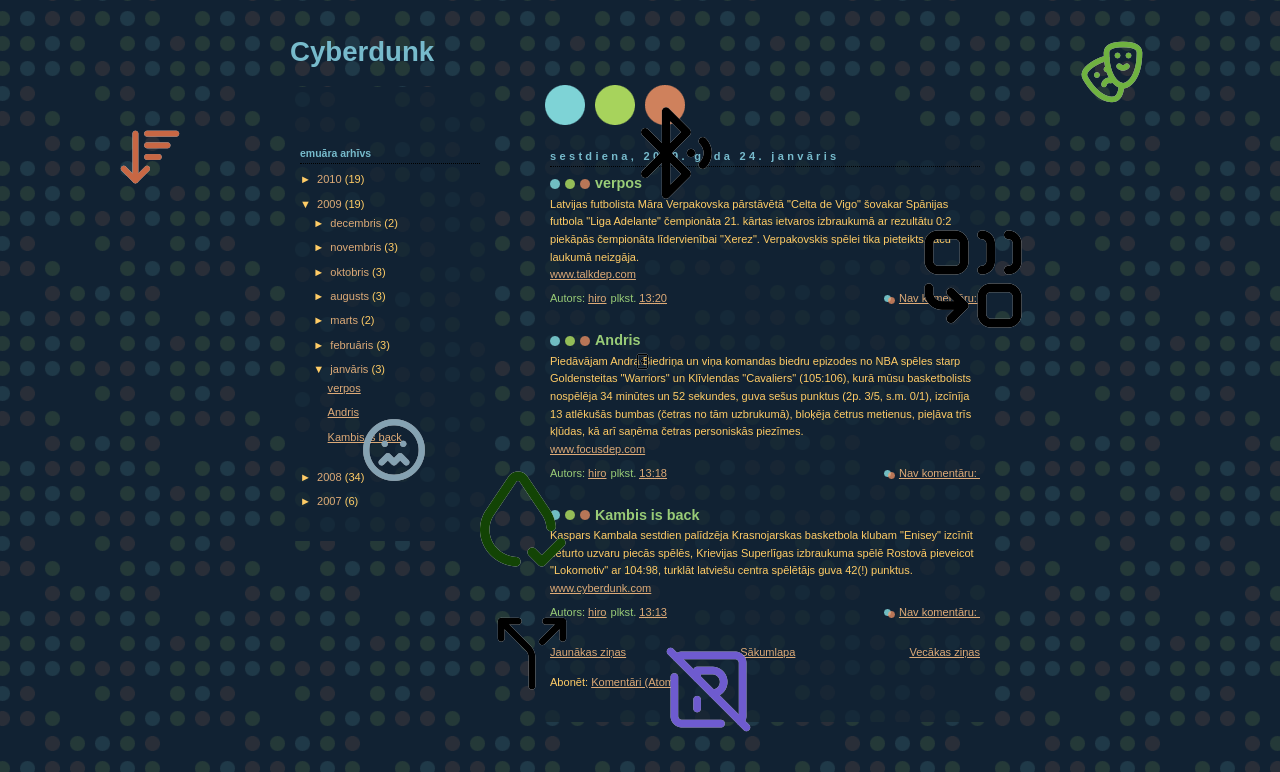  What do you see at coordinates (150, 157) in the screenshot?
I see `sort list from largest to smallest` at bounding box center [150, 157].